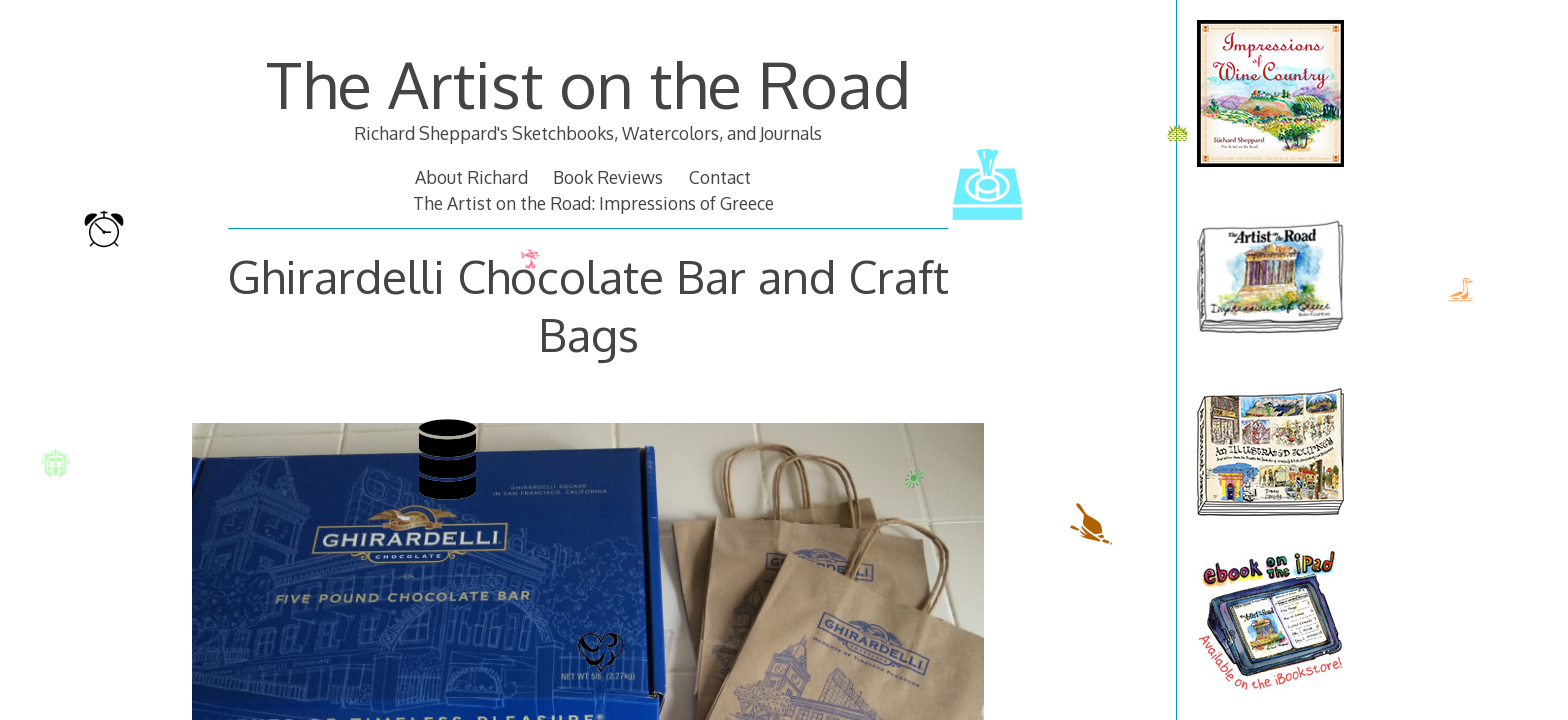 Image resolution: width=1568 pixels, height=720 pixels. I want to click on craft or upgrade items at the forge, so click(1091, 524).